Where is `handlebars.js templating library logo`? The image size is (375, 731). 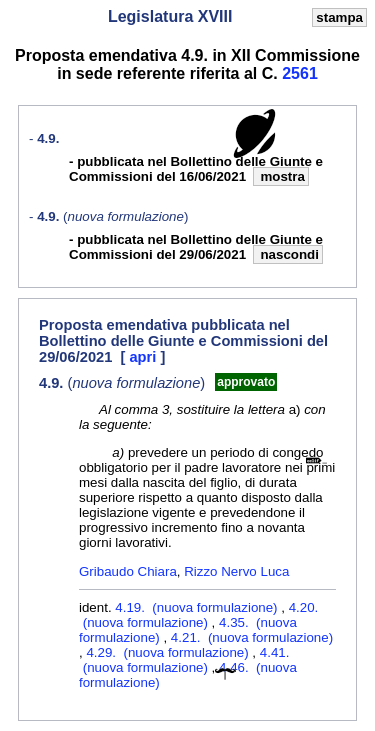 handlebars.js templating library logo is located at coordinates (225, 674).